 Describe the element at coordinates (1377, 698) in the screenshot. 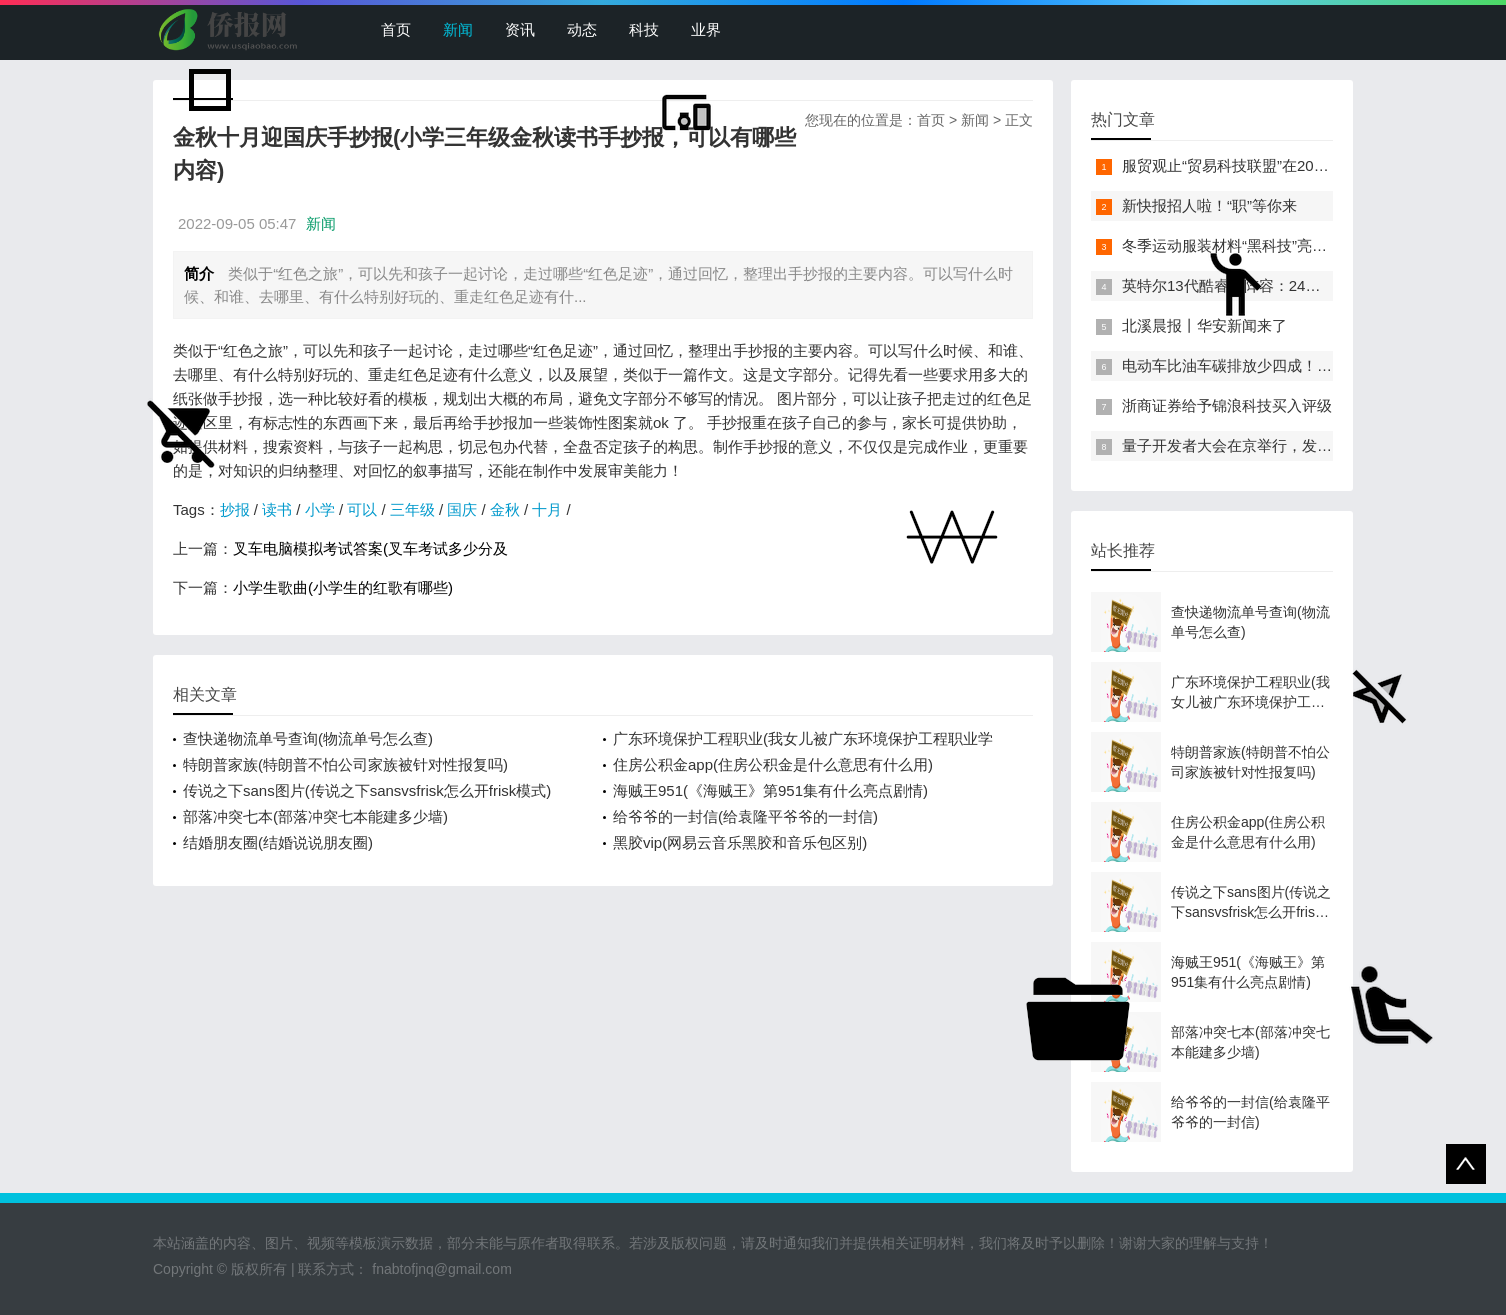

I see `location sharing is disabled` at that location.